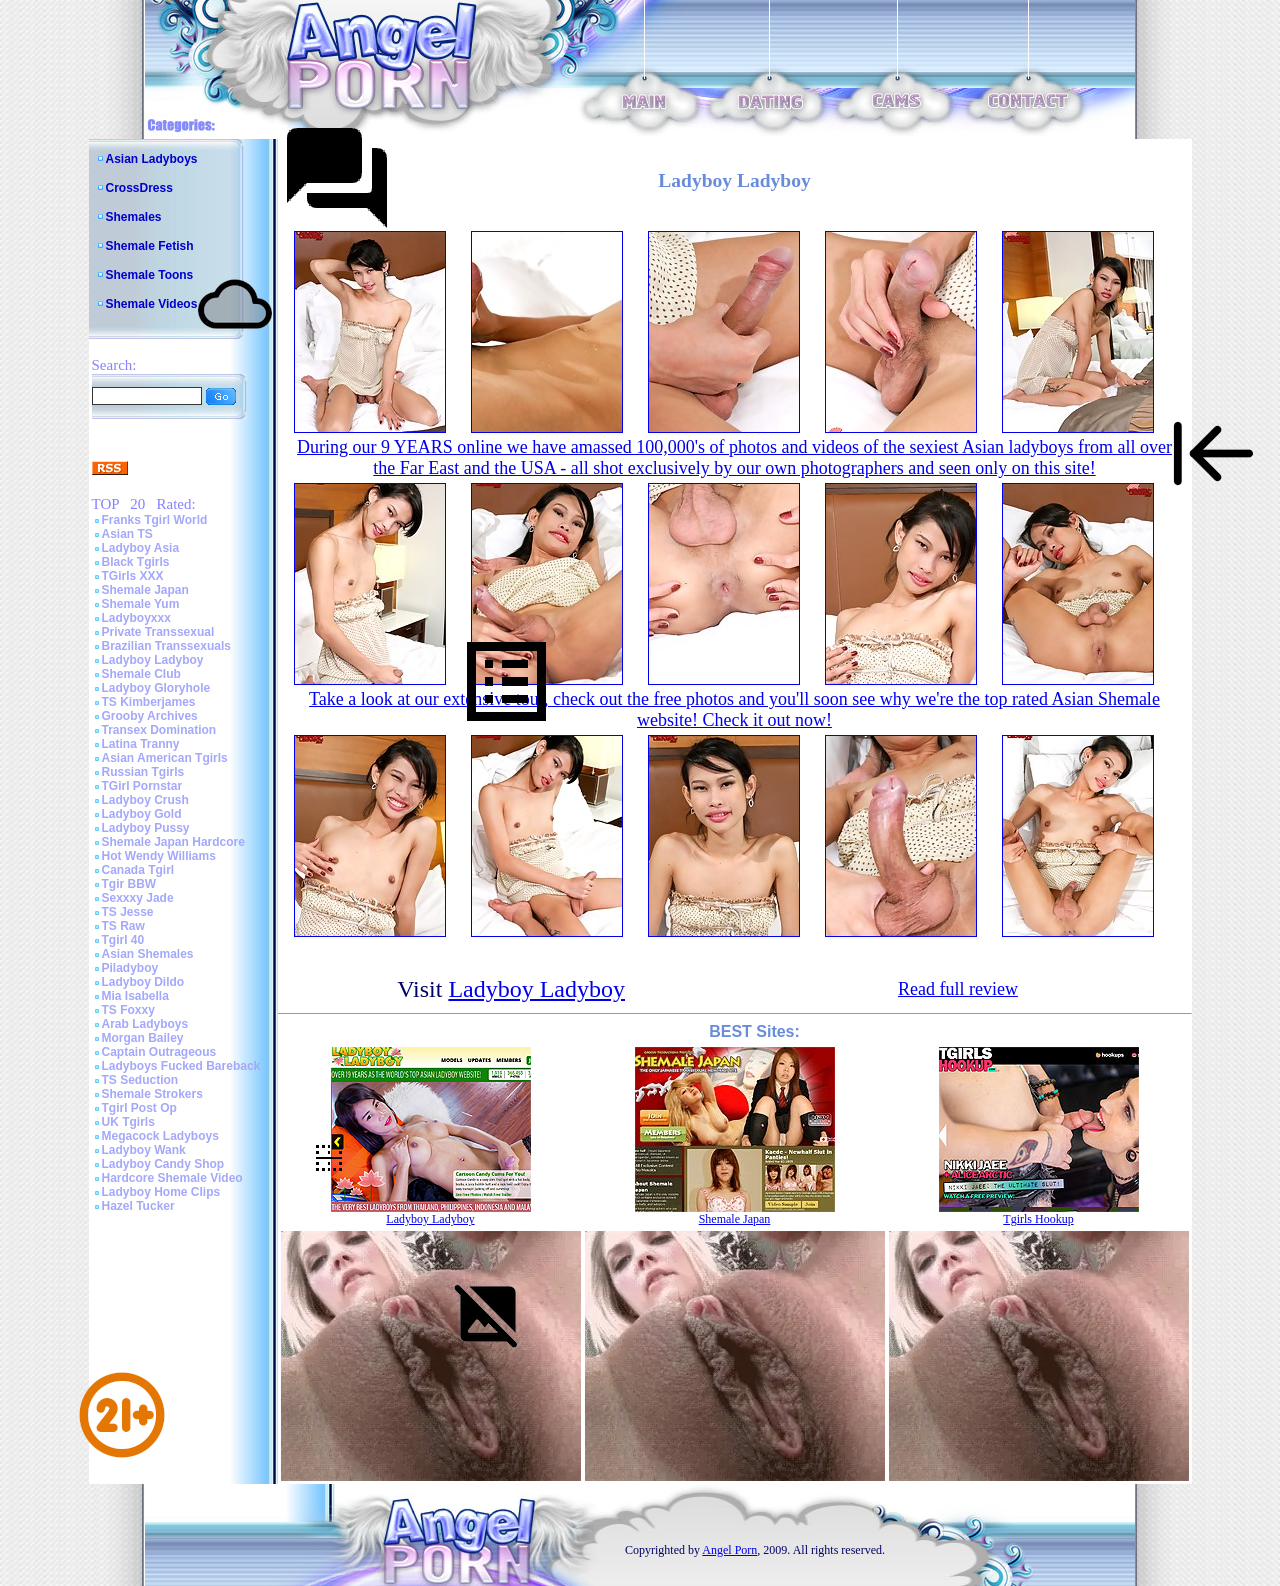 This screenshot has width=1280, height=1586. I want to click on image failed to load, so click(488, 1314).